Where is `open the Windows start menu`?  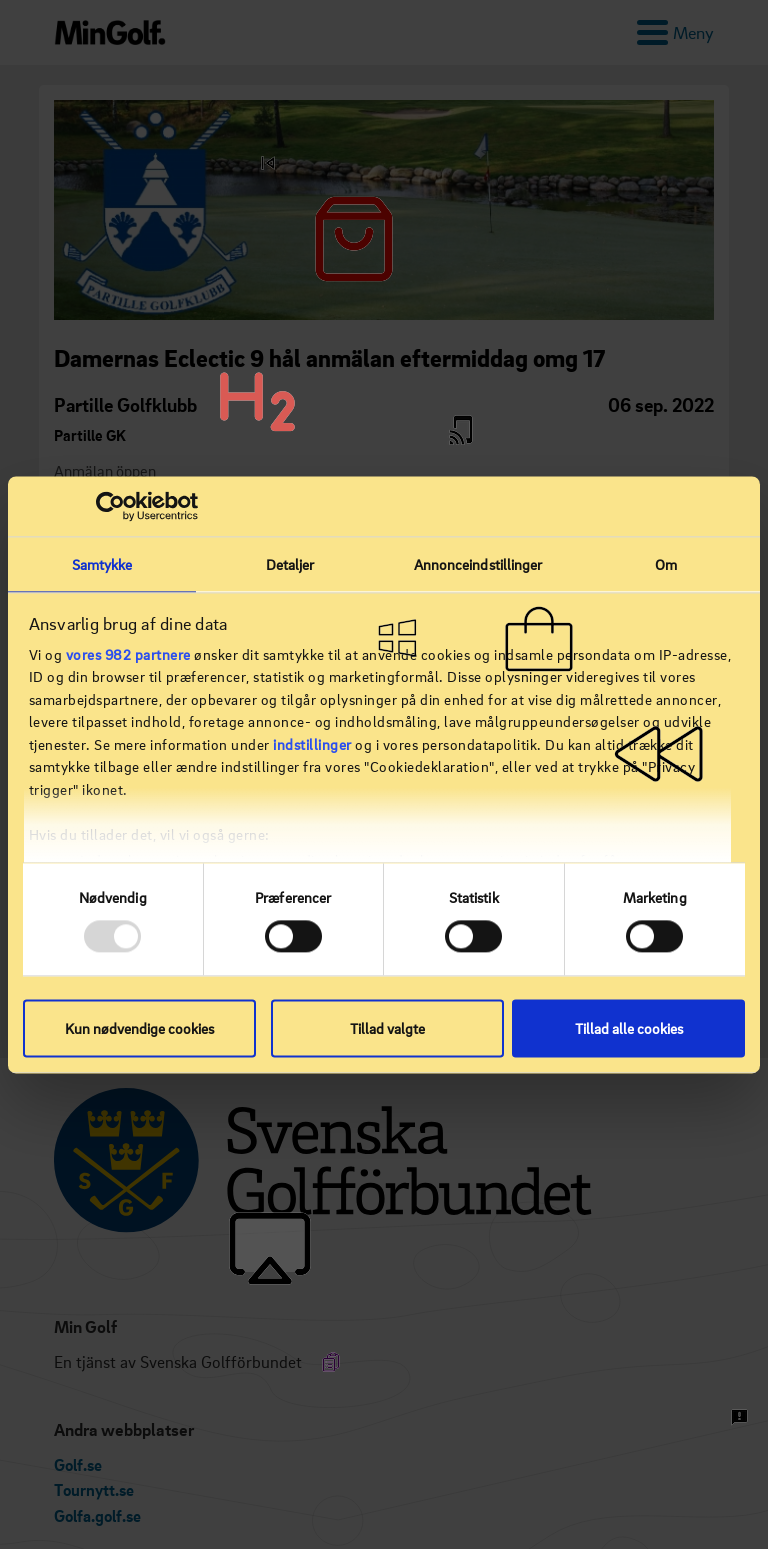
open the Windows start menu is located at coordinates (399, 638).